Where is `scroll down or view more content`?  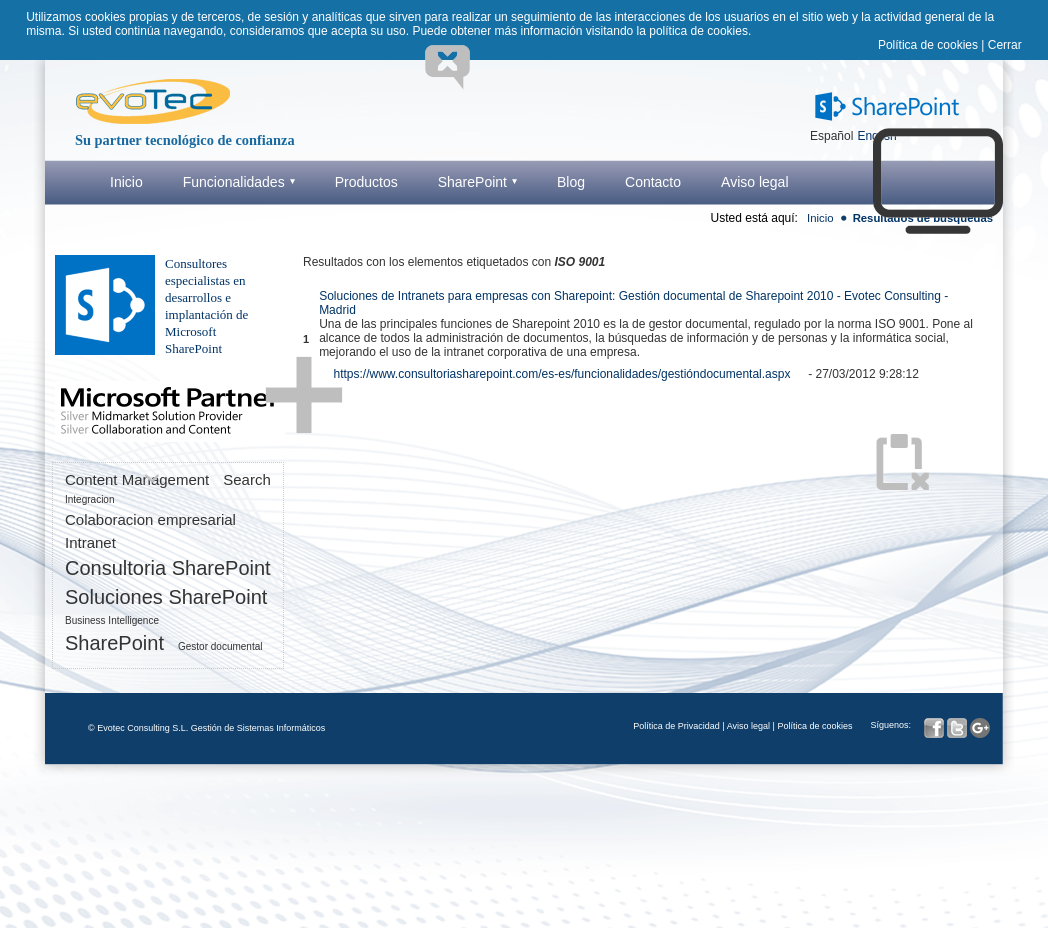
scroll down or view more content is located at coordinates (152, 479).